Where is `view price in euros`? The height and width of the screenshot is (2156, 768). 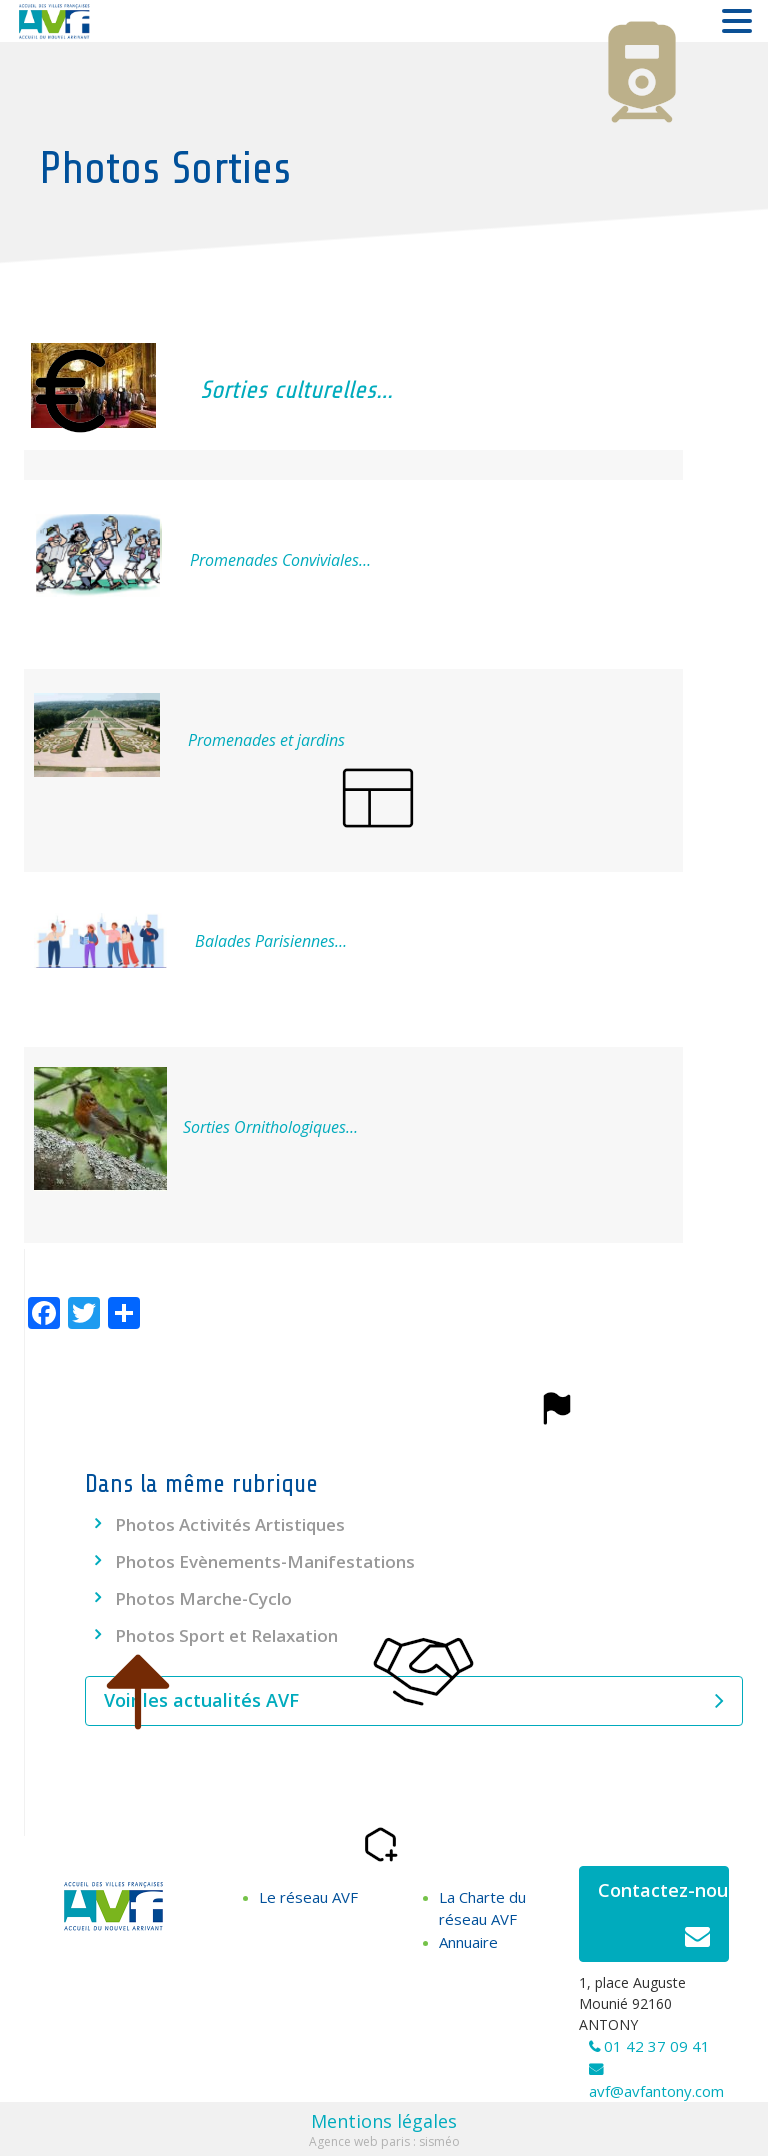 view price in euros is located at coordinates (77, 391).